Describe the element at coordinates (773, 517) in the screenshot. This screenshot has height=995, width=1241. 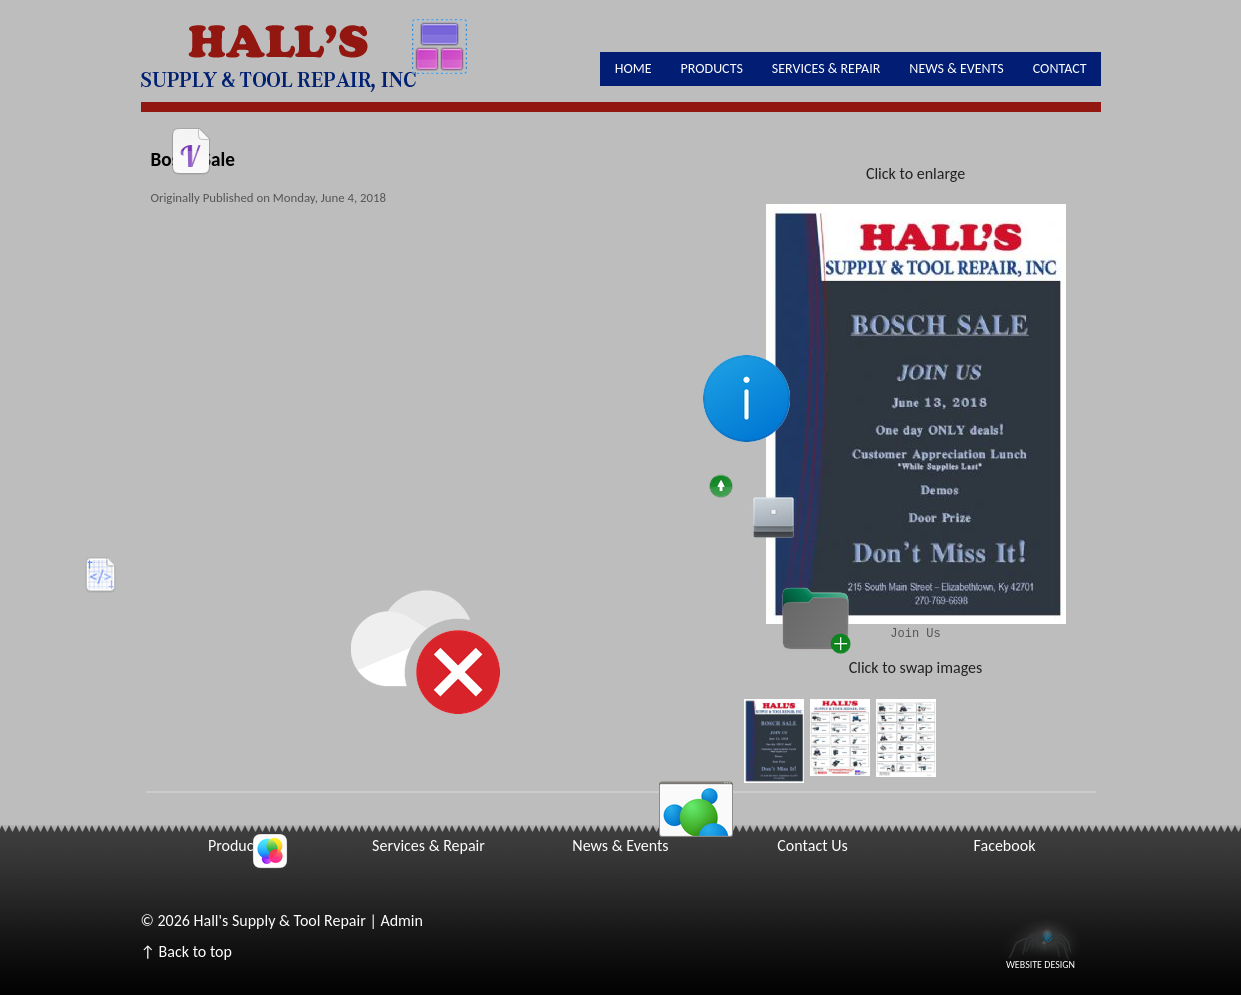
I see `open the Microsoft Surface app` at that location.